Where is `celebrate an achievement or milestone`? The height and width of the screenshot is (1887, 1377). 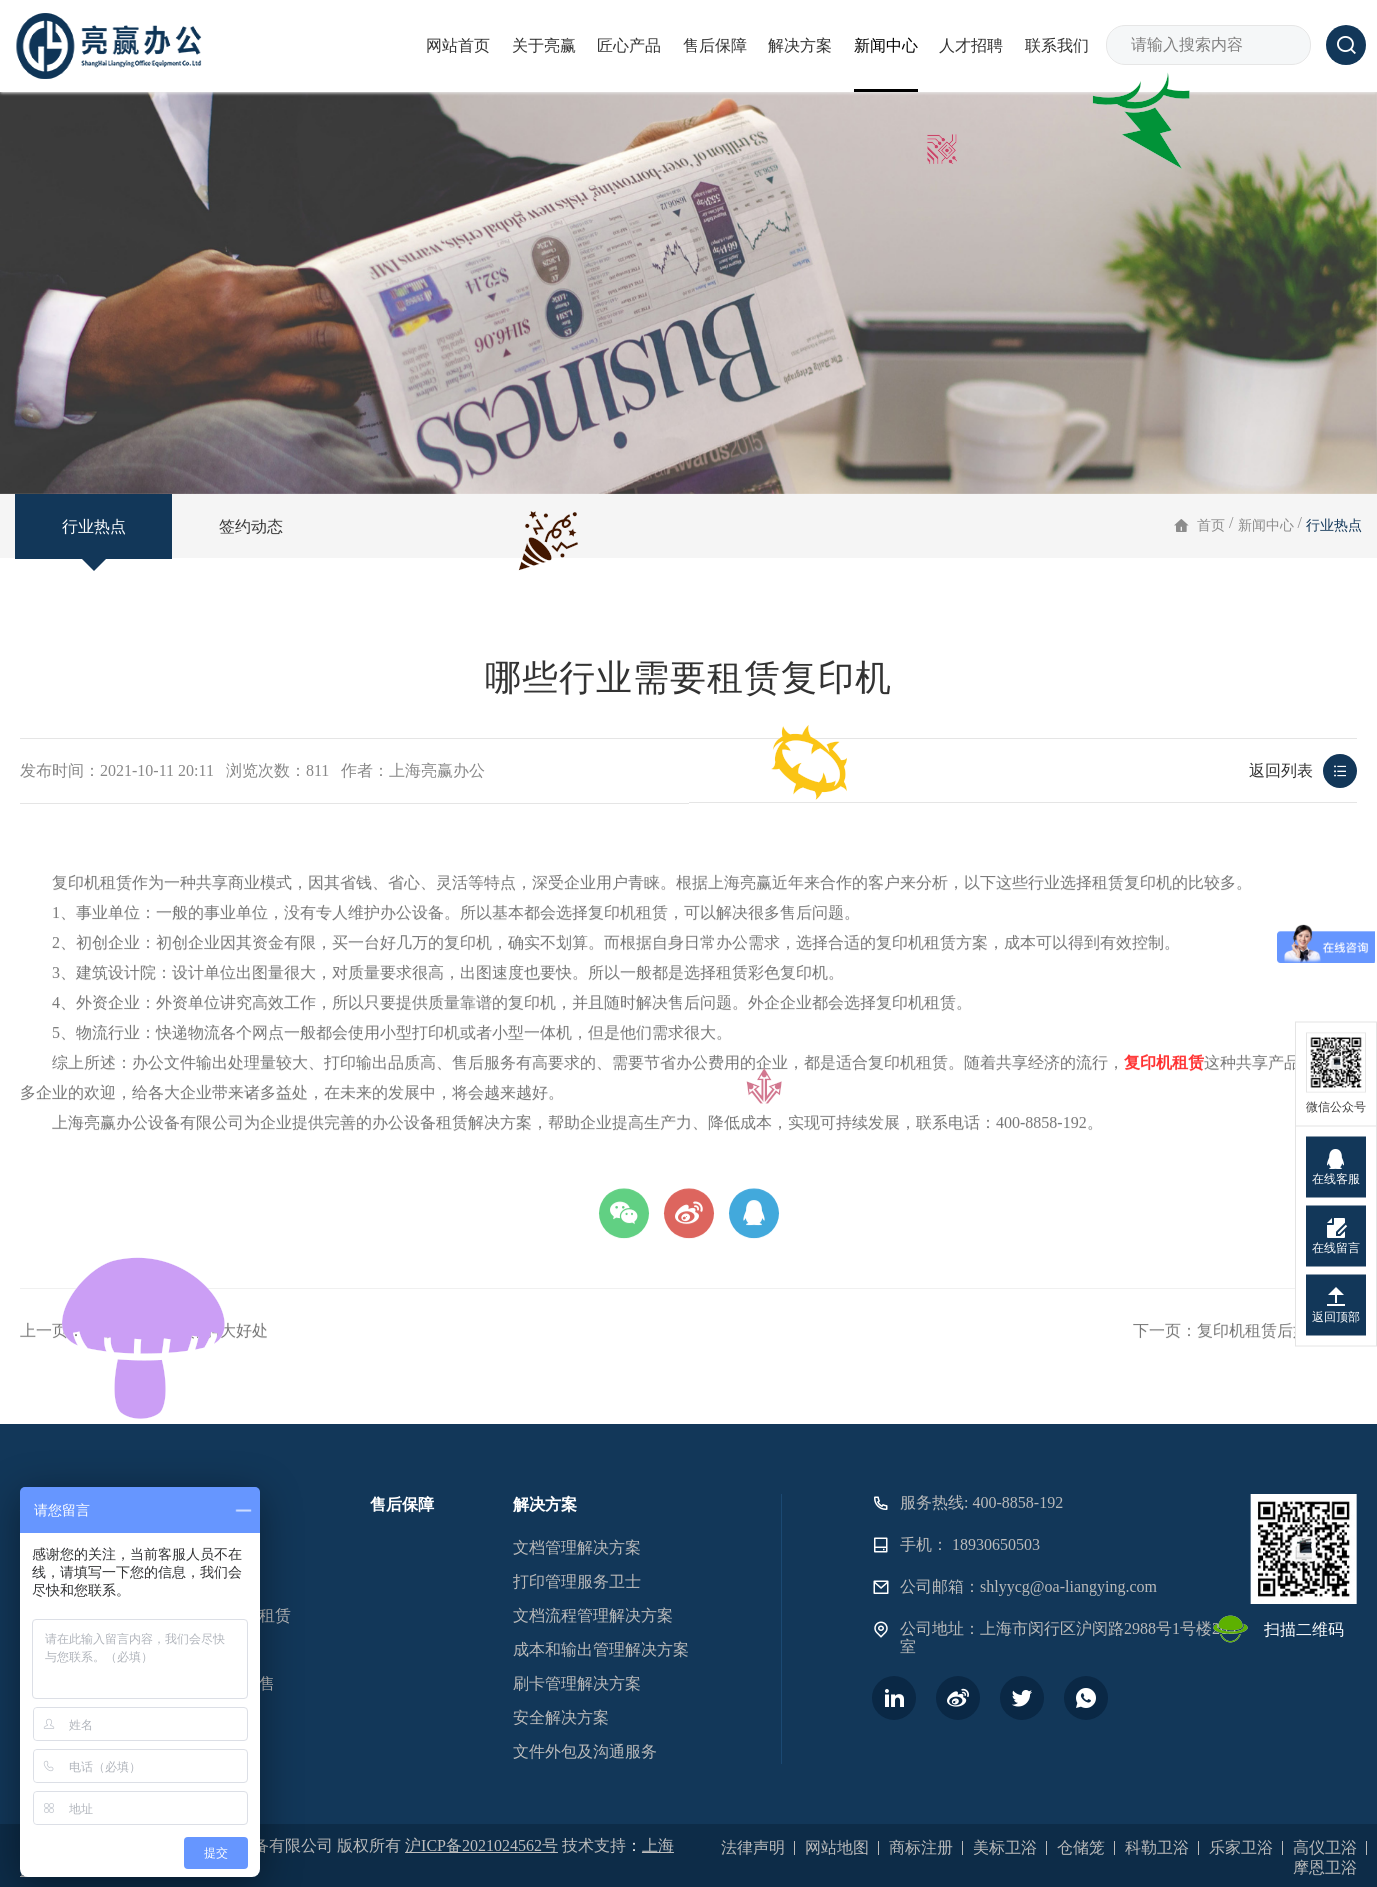
celebrate an achievement or milestone is located at coordinates (548, 541).